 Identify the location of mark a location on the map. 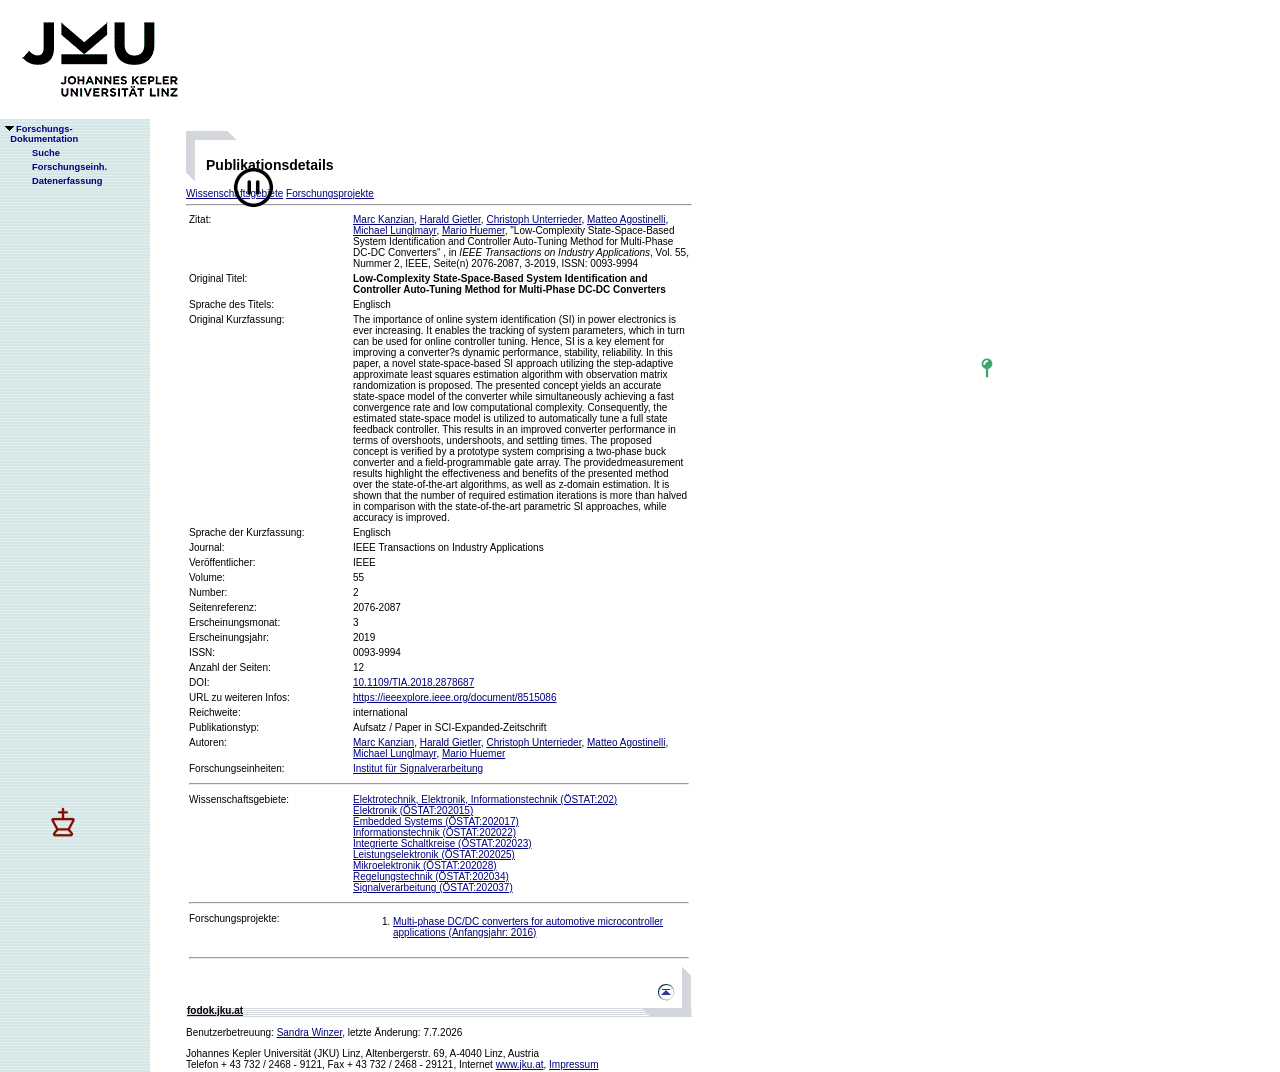
(987, 368).